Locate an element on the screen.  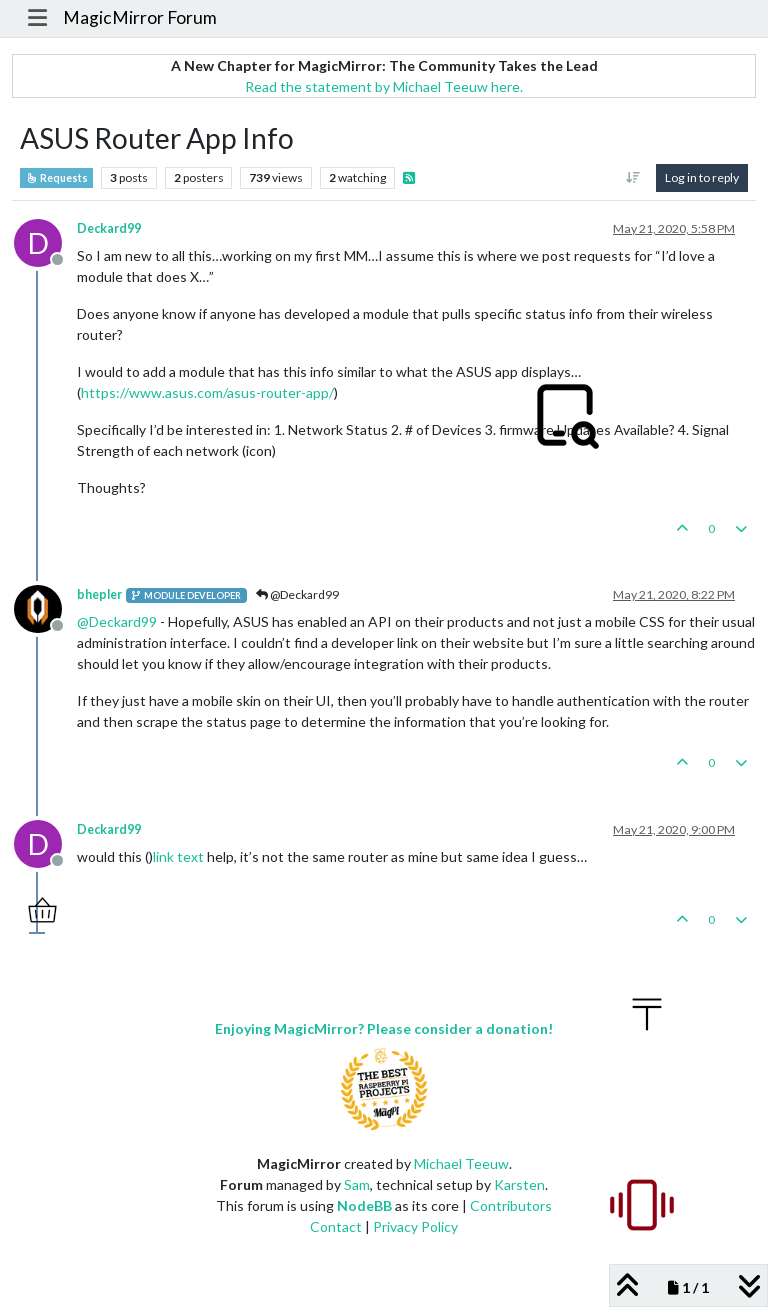
view your shopping basket is located at coordinates (42, 911).